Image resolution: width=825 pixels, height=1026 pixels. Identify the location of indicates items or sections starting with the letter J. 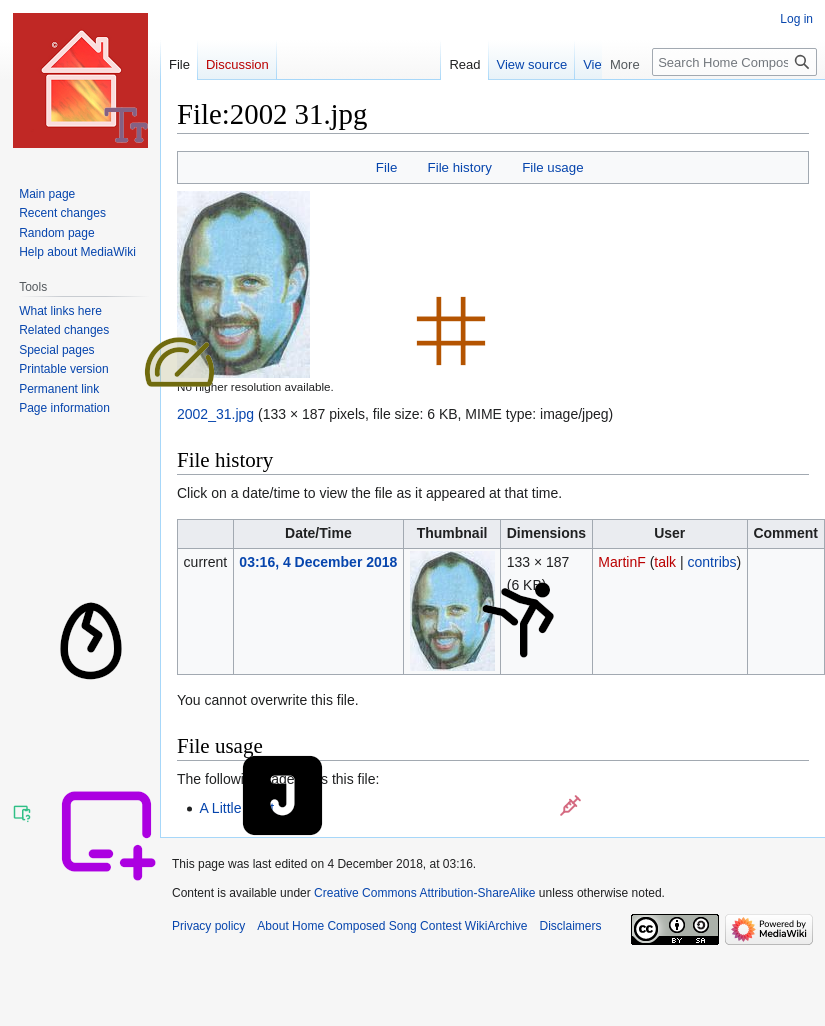
(282, 795).